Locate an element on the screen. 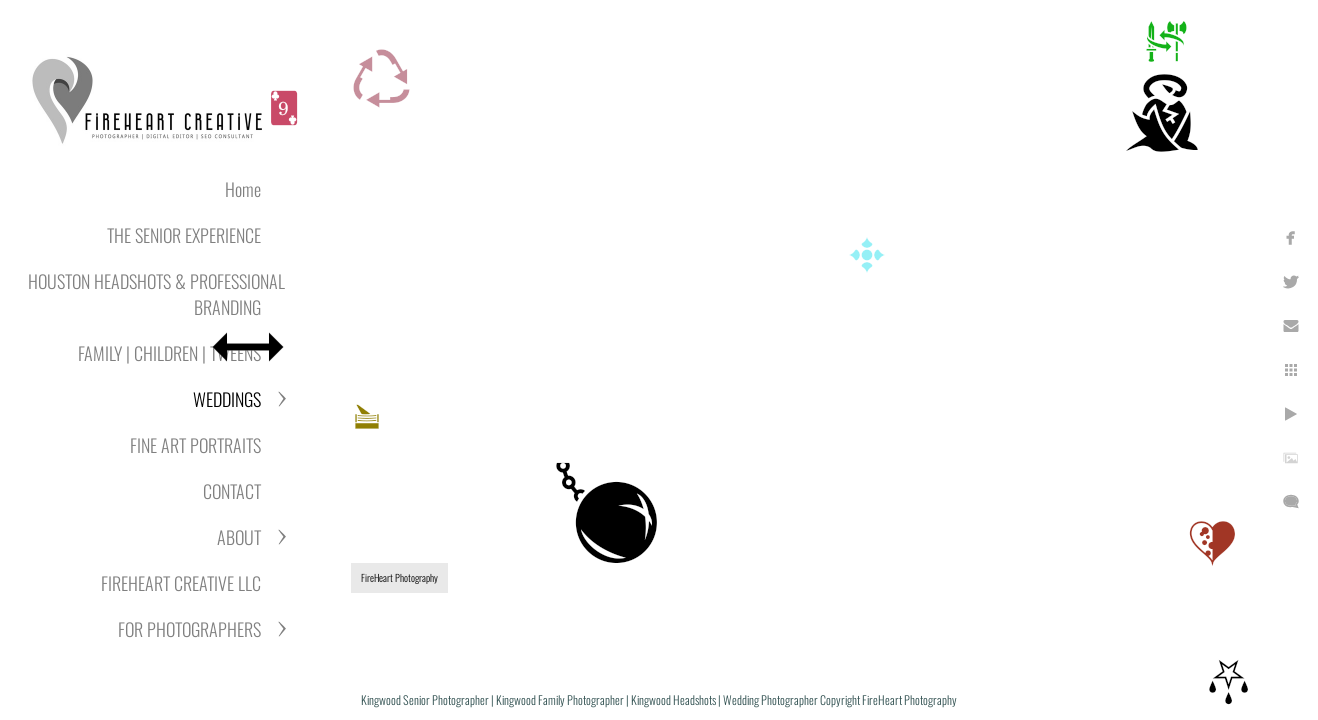 The width and height of the screenshot is (1318, 720). access boxing or fighting game mode is located at coordinates (367, 417).